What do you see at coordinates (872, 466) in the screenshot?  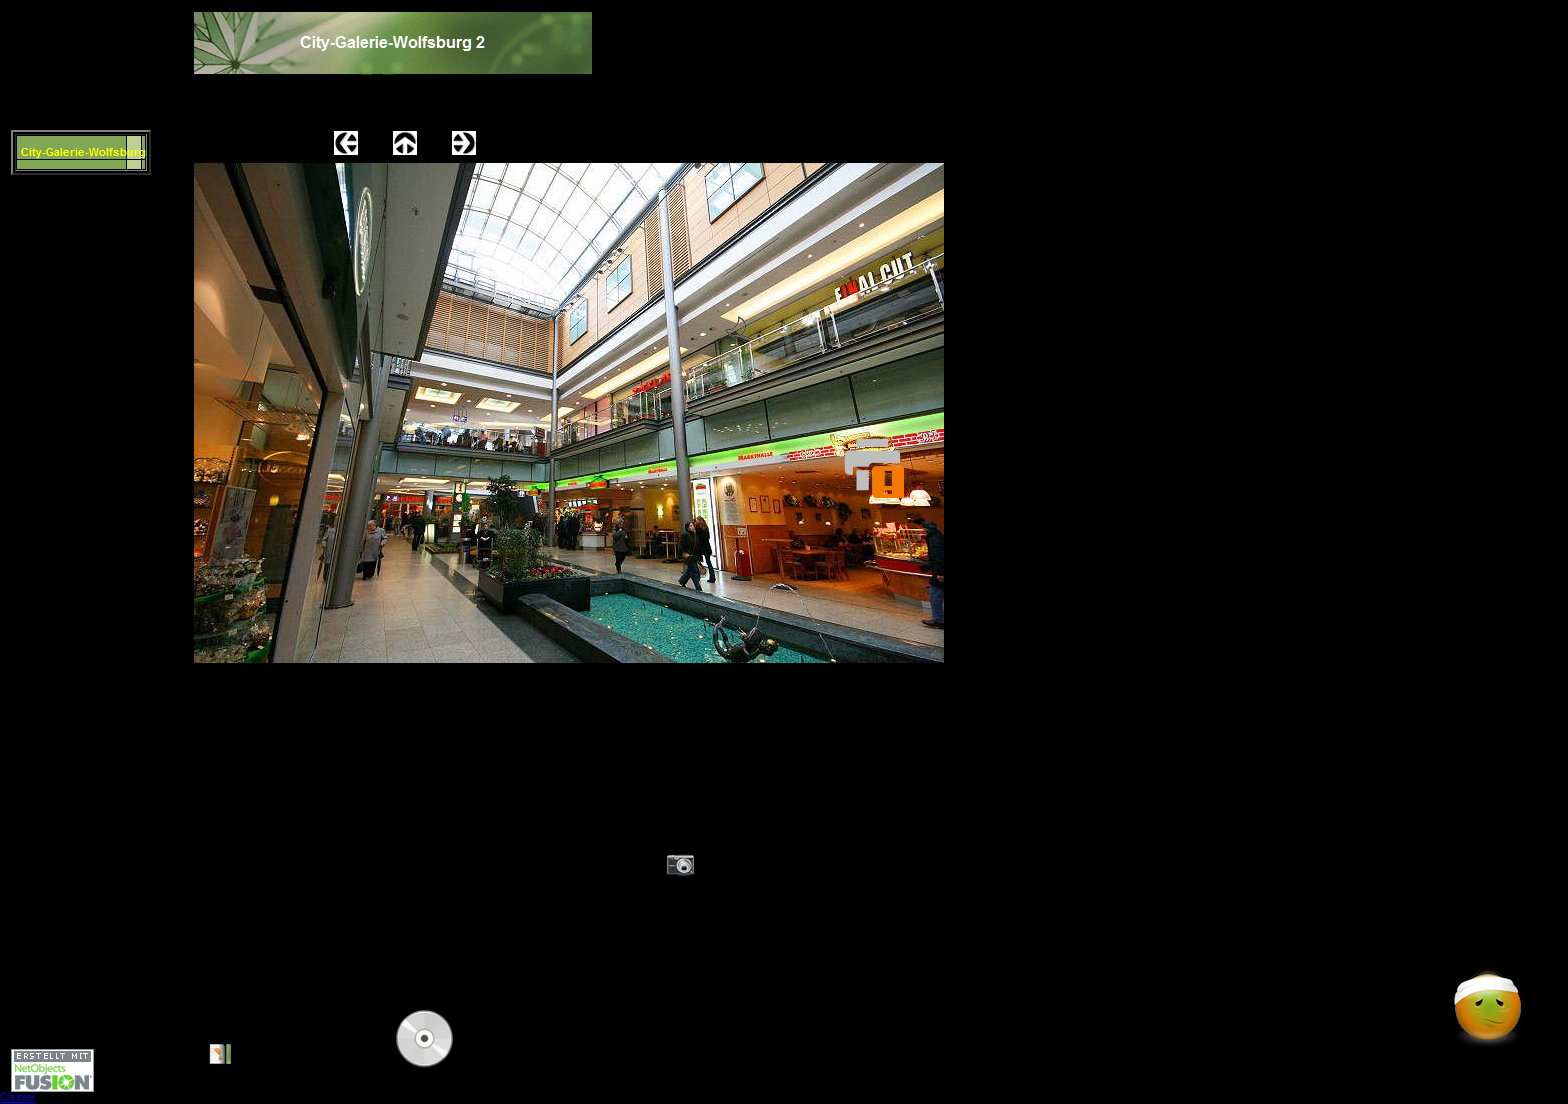 I see `indicates a printer warning or issue` at bounding box center [872, 466].